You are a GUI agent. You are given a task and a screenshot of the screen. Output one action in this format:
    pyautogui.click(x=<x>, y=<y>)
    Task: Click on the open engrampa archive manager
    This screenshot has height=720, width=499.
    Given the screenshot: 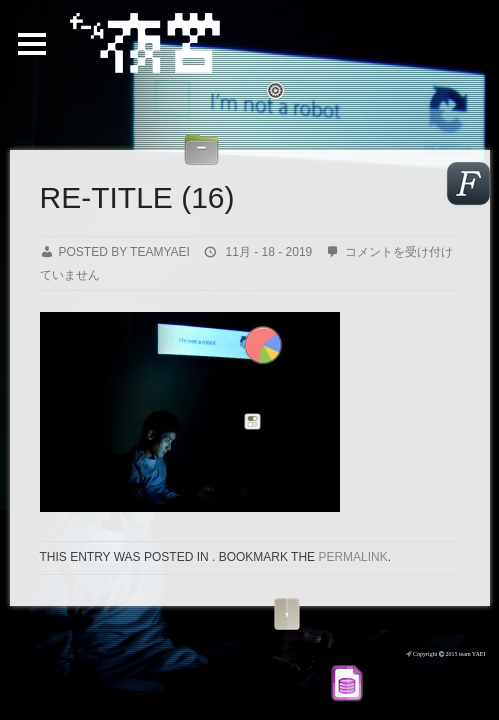 What is the action you would take?
    pyautogui.click(x=287, y=614)
    